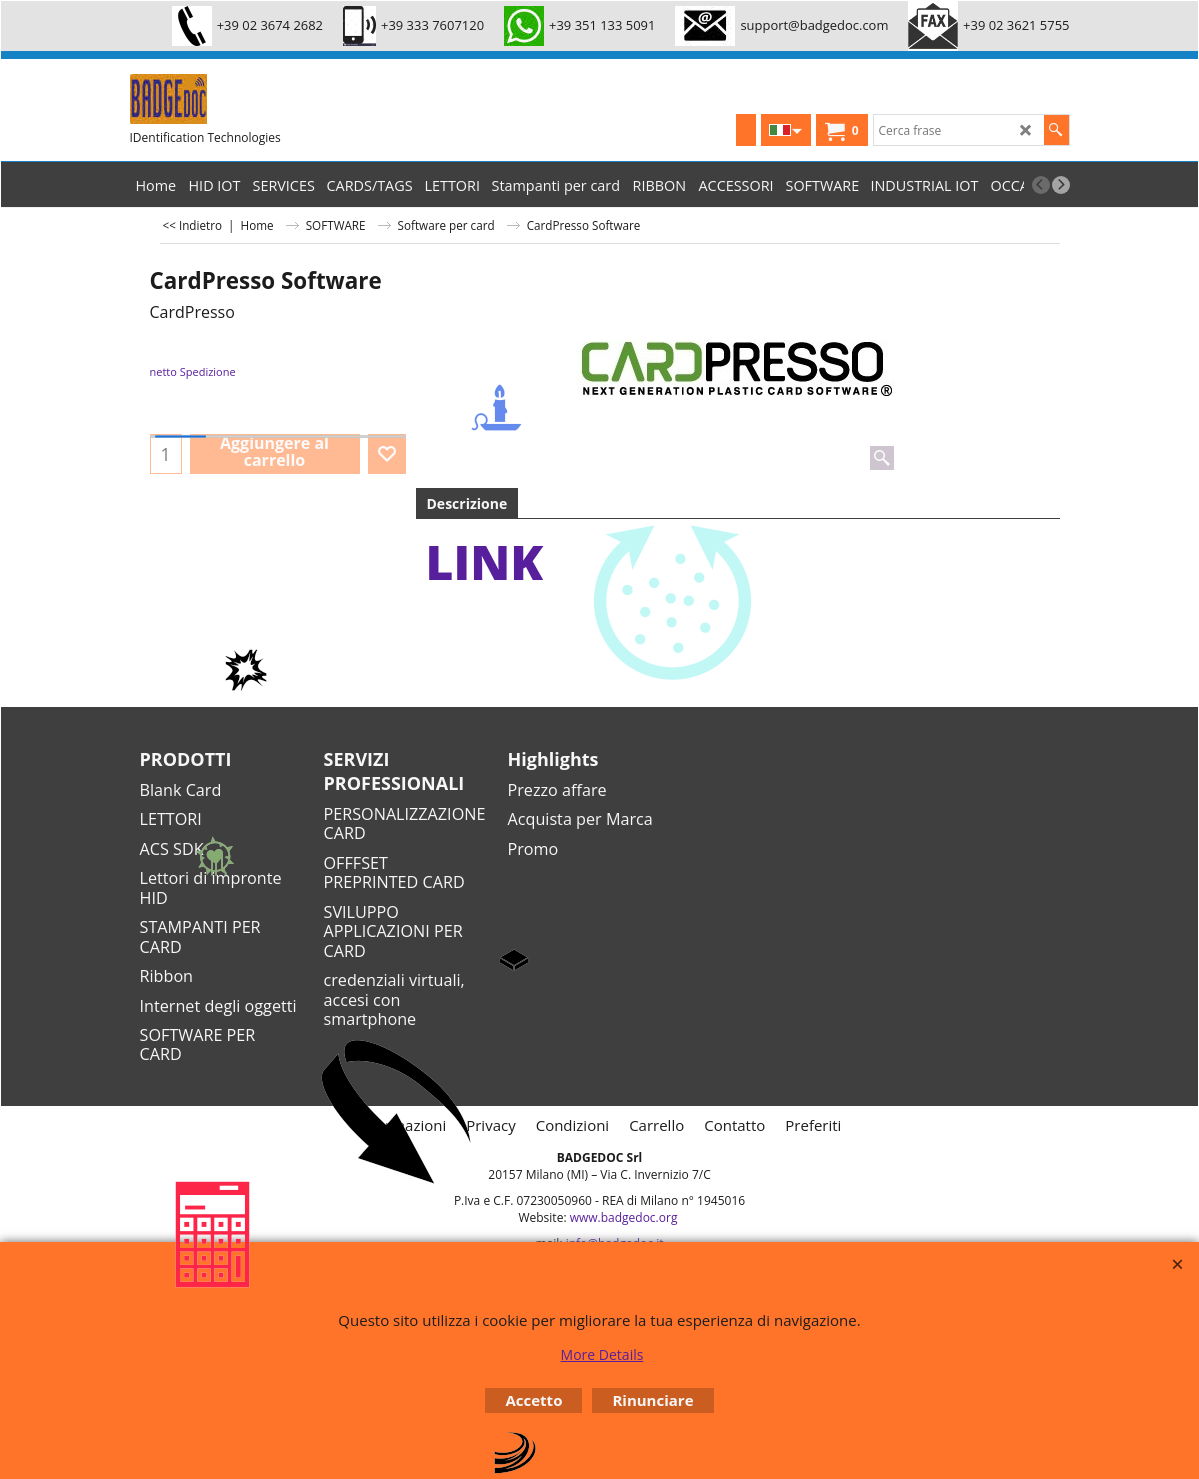 Image resolution: width=1199 pixels, height=1479 pixels. I want to click on place a flat platform in the level editor, so click(514, 960).